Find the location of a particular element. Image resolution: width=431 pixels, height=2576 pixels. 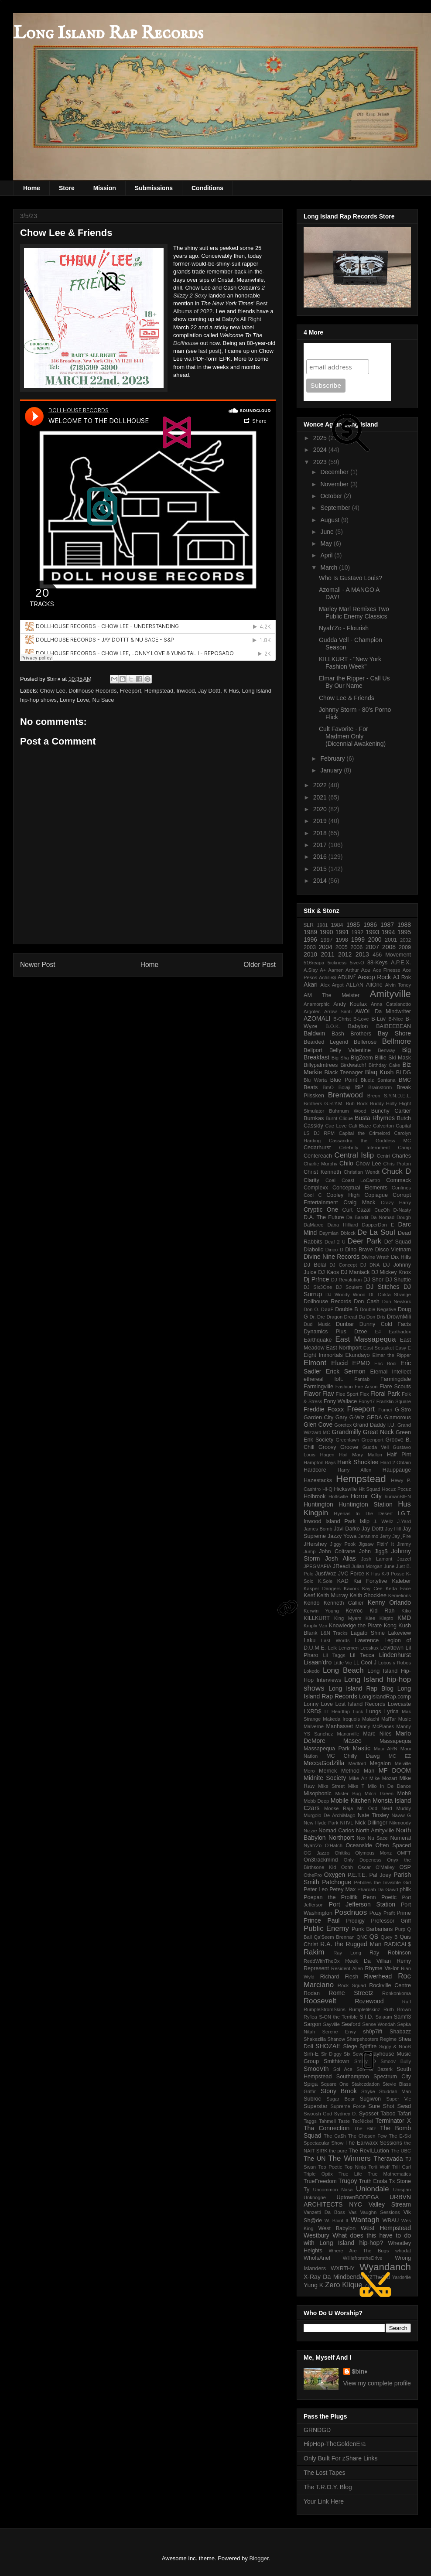

view hockey scores or stats is located at coordinates (375, 2284).